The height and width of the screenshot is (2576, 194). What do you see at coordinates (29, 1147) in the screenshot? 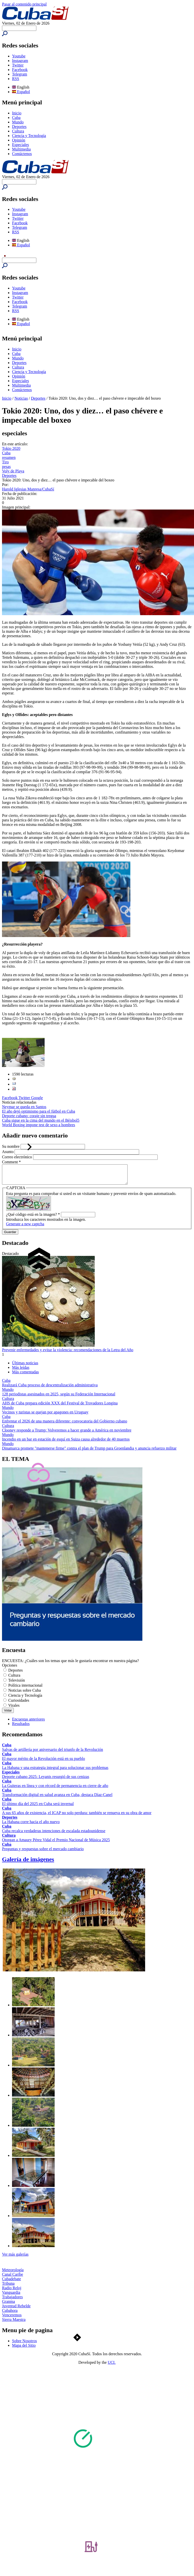
I see `navigate to the next item or screen` at bounding box center [29, 1147].